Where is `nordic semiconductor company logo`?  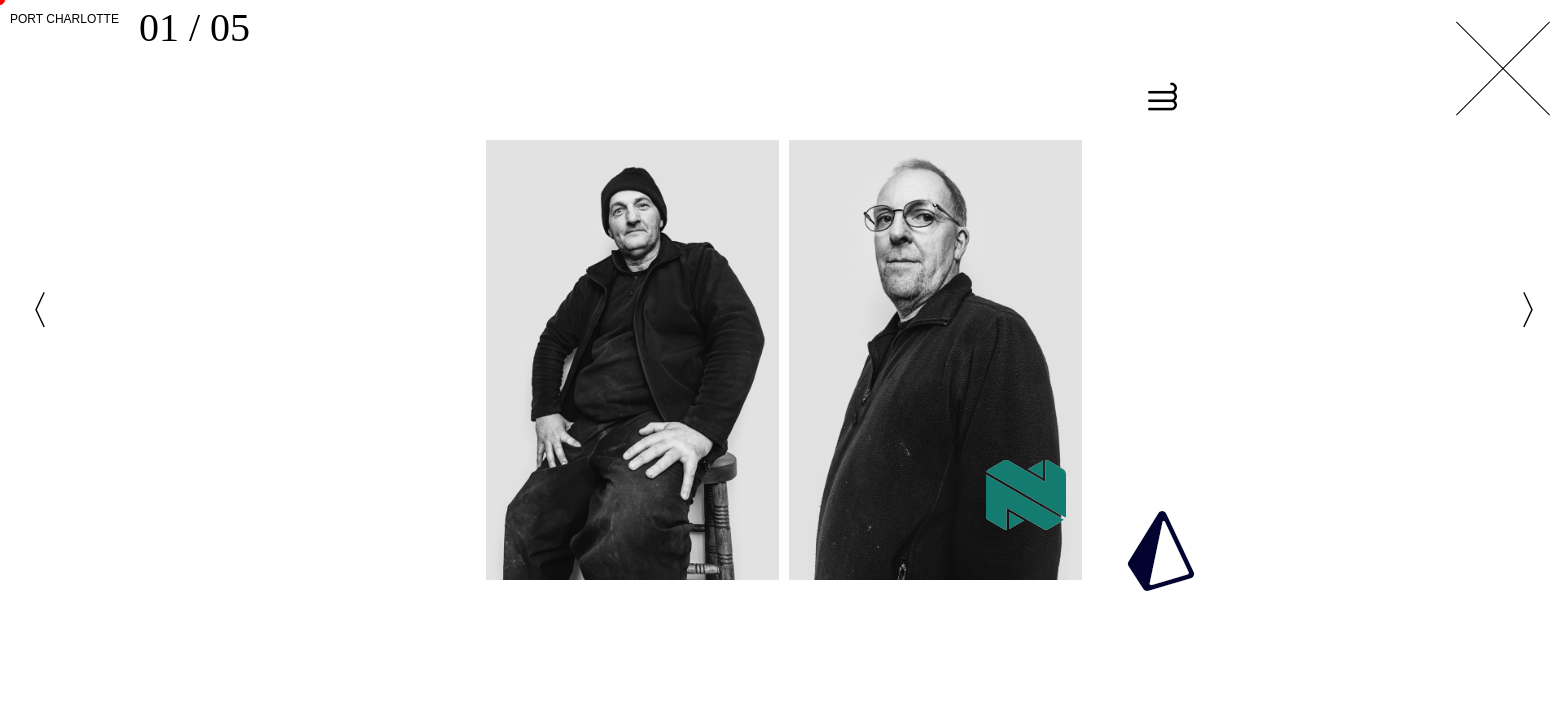 nordic semiconductor company logo is located at coordinates (1026, 495).